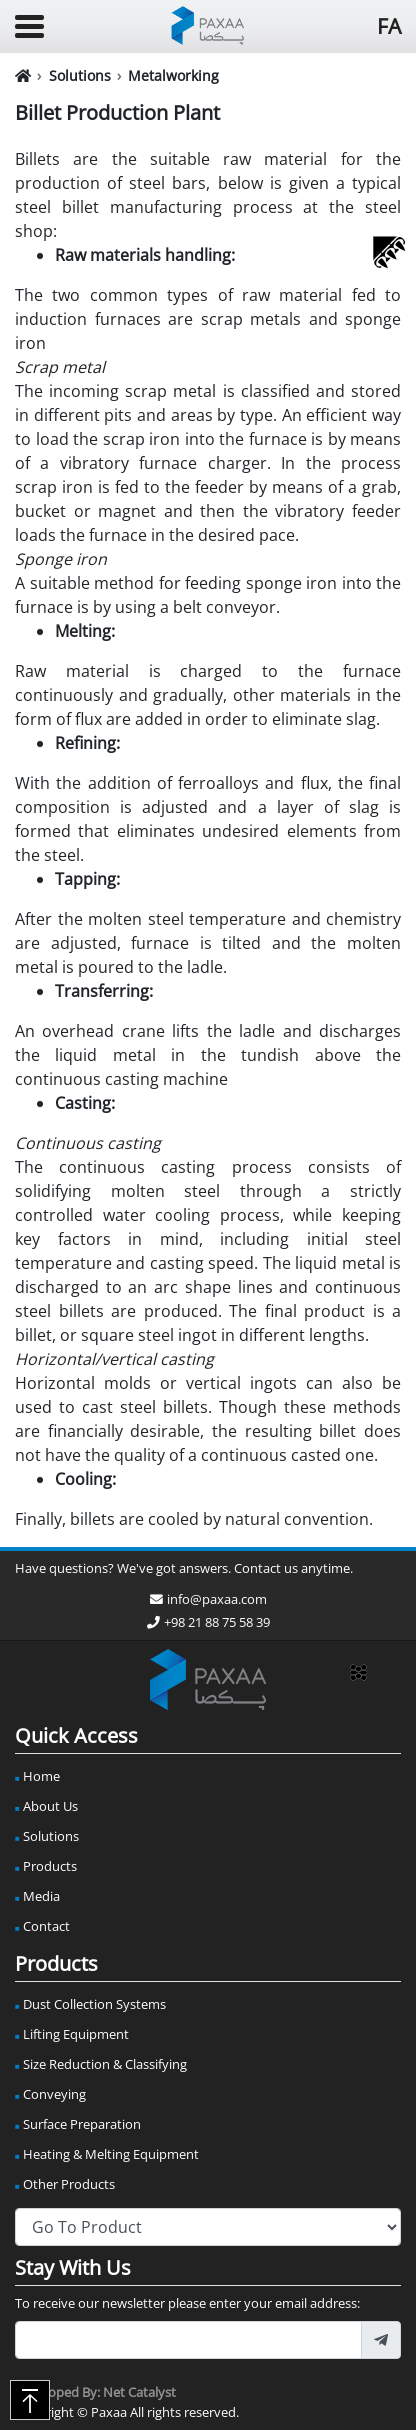  What do you see at coordinates (389, 252) in the screenshot?
I see `launch missile attack or special weapon ability` at bounding box center [389, 252].